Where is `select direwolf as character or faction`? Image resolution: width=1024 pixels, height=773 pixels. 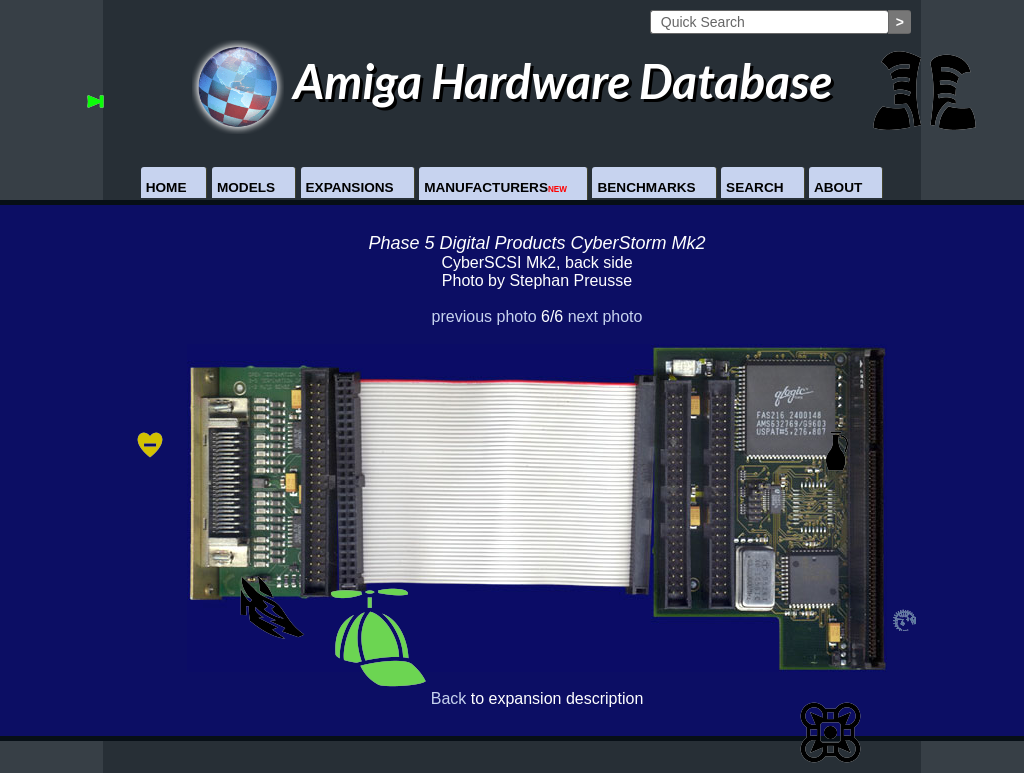 select direwolf as character or faction is located at coordinates (272, 607).